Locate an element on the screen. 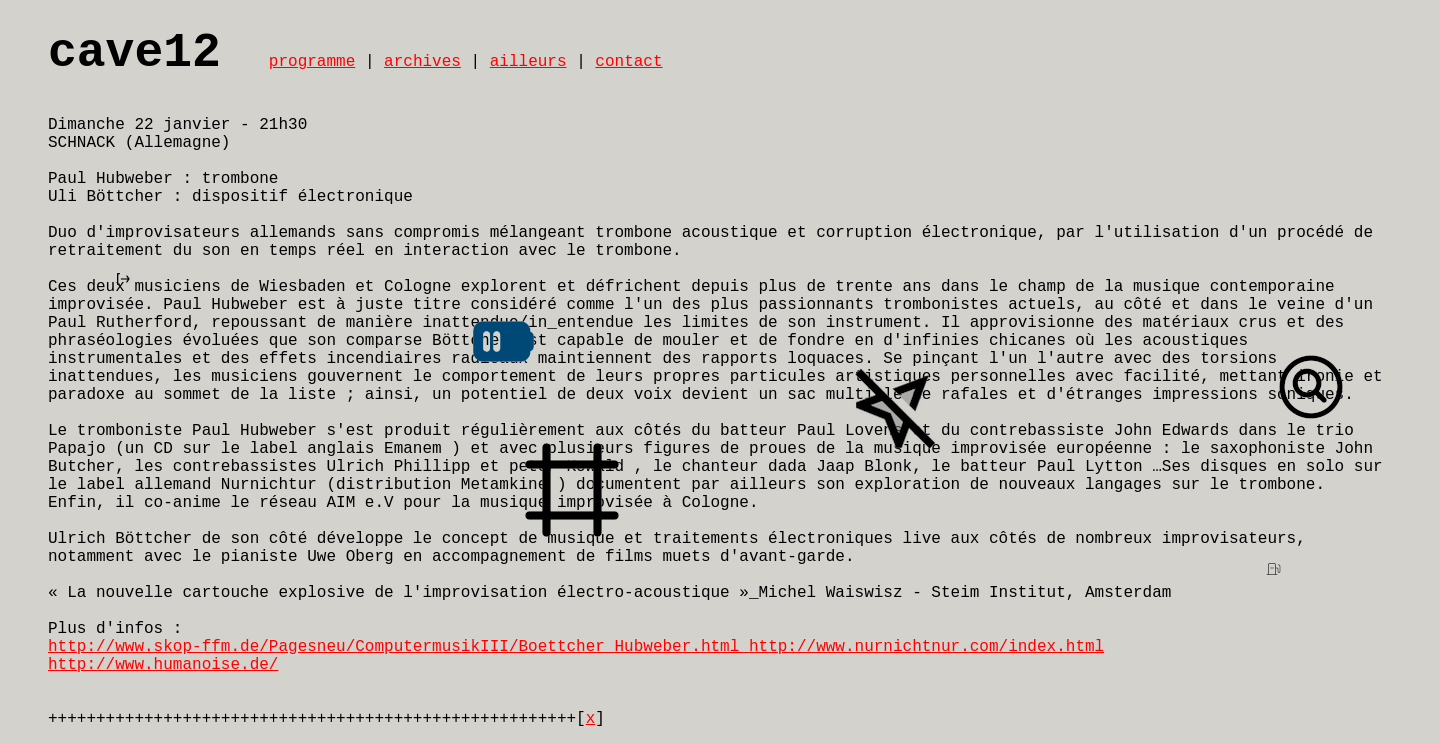 This screenshot has height=744, width=1440. log out of your account is located at coordinates (123, 279).